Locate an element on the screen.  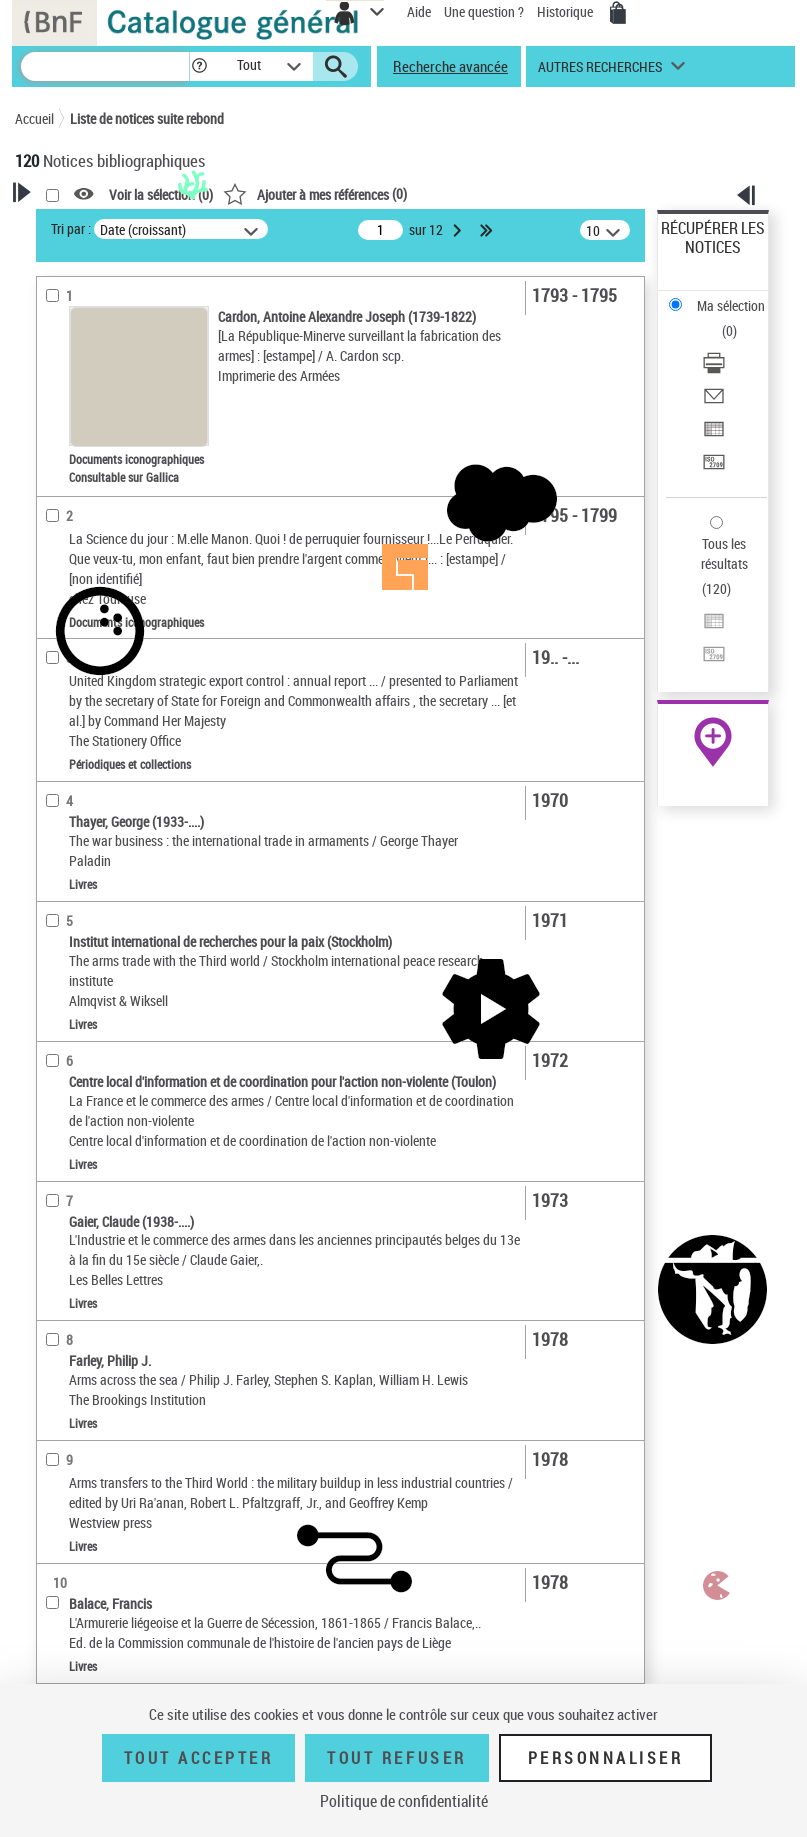
cookiecutter project templating tool logo is located at coordinates (716, 1585).